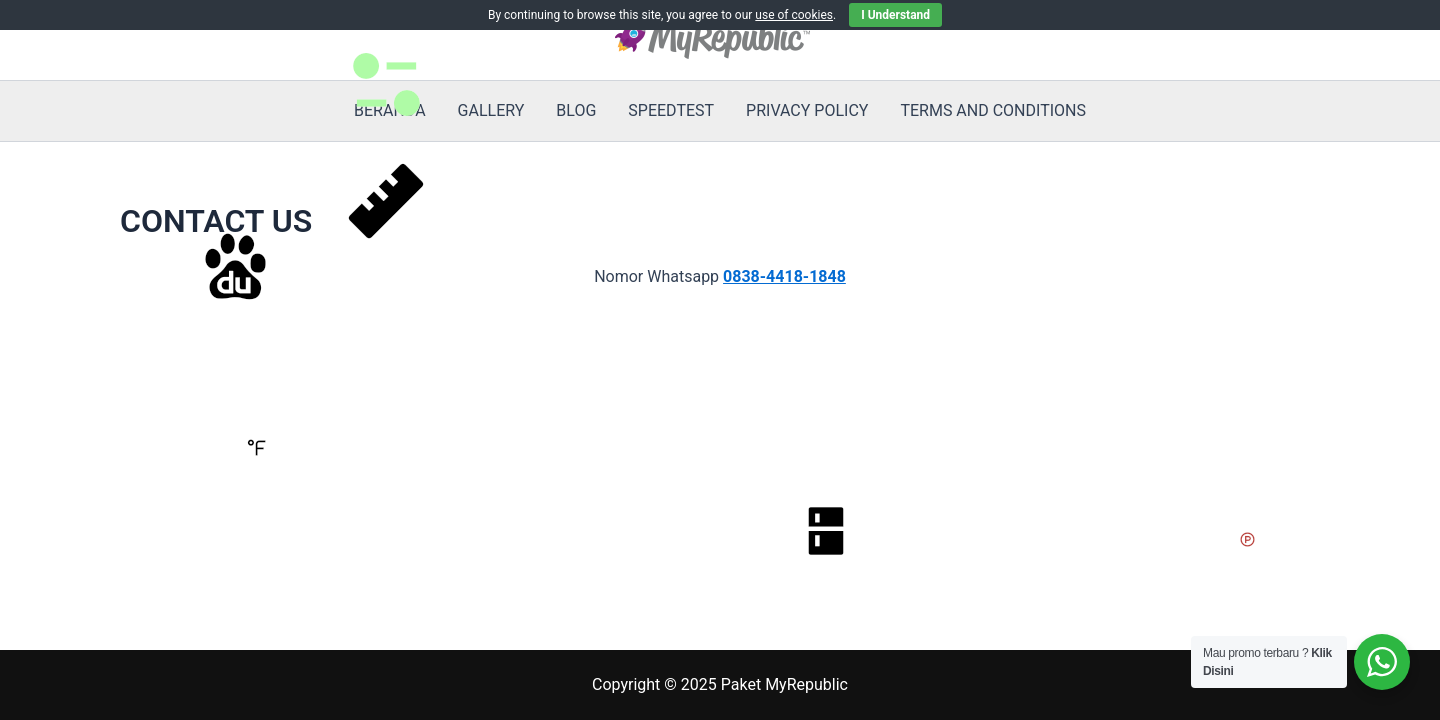  I want to click on access smart fridge controls, so click(826, 531).